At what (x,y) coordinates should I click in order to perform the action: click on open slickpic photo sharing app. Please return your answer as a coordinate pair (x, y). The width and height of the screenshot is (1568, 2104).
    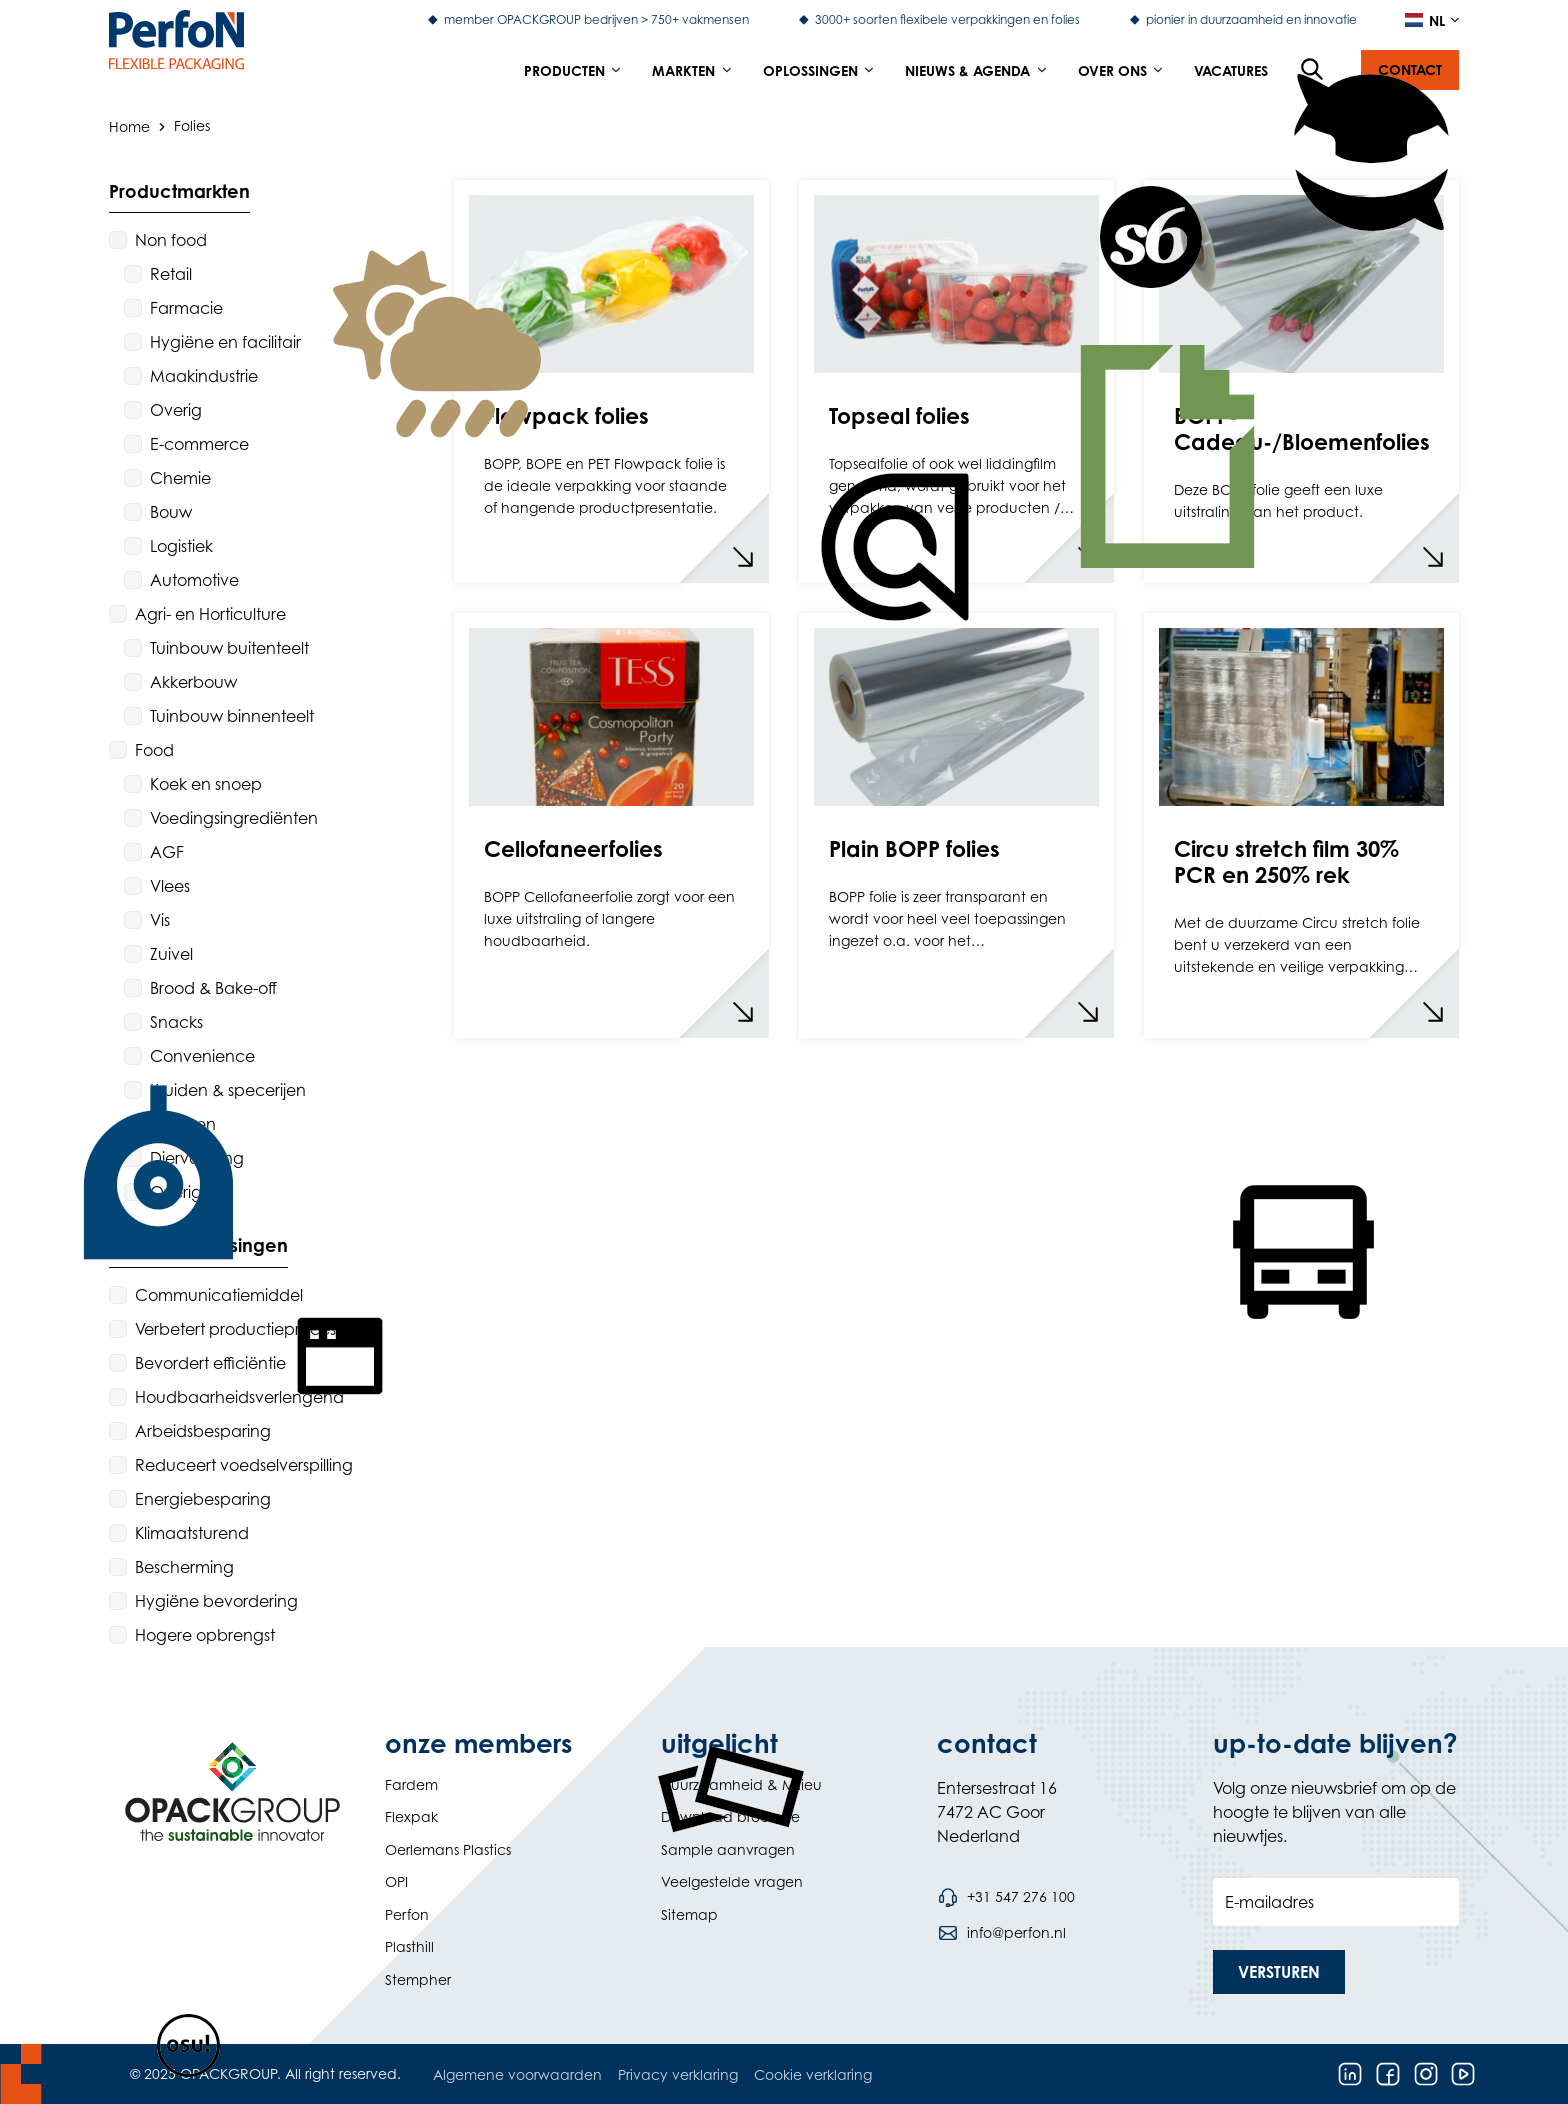
    Looking at the image, I should click on (731, 1789).